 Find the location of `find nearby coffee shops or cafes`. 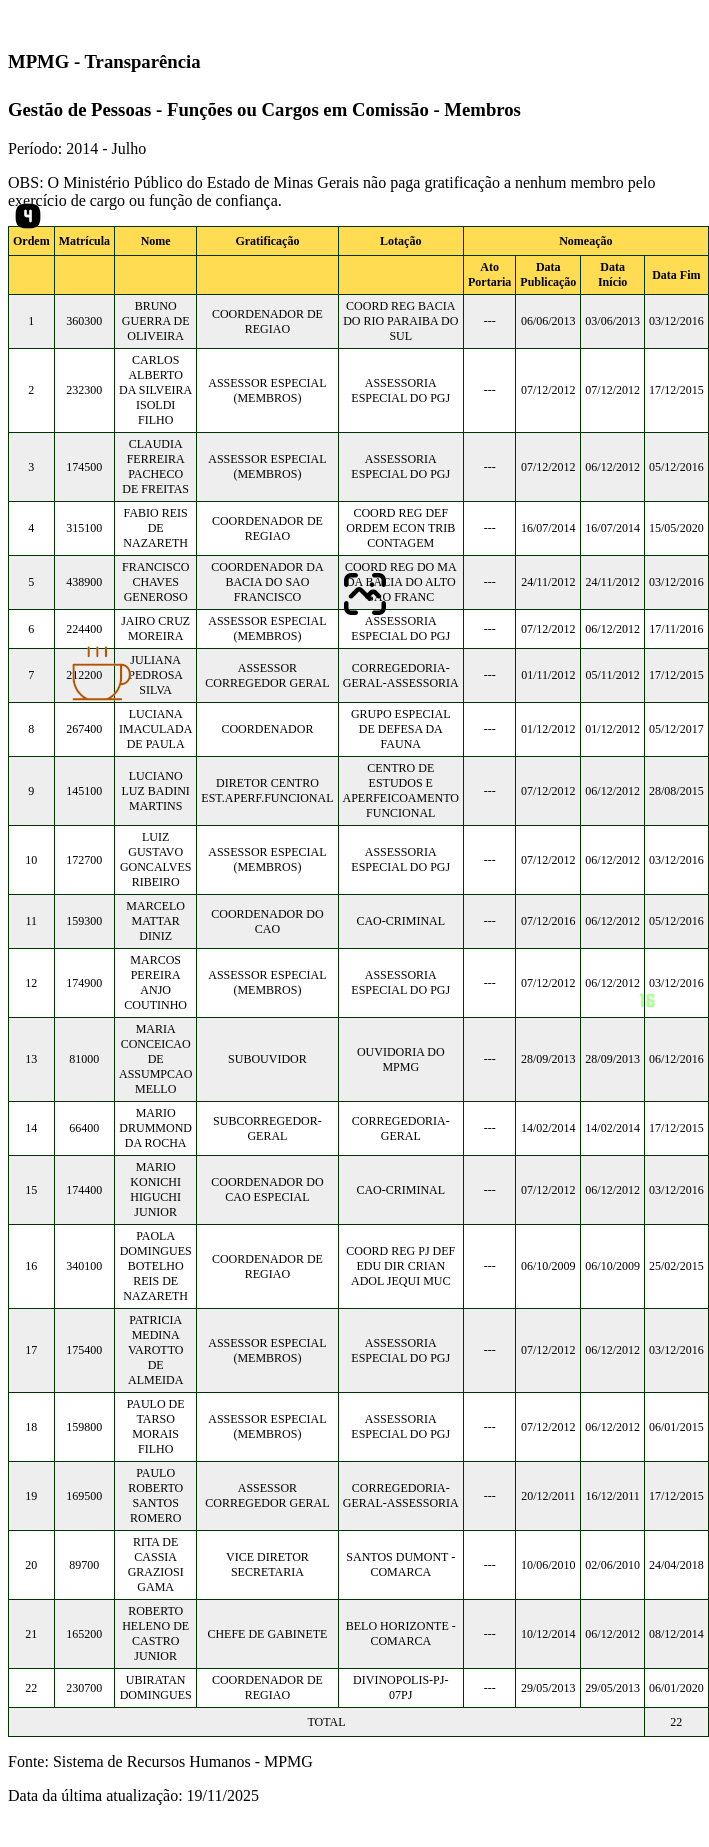

find nearby coffee shops or cafes is located at coordinates (99, 675).